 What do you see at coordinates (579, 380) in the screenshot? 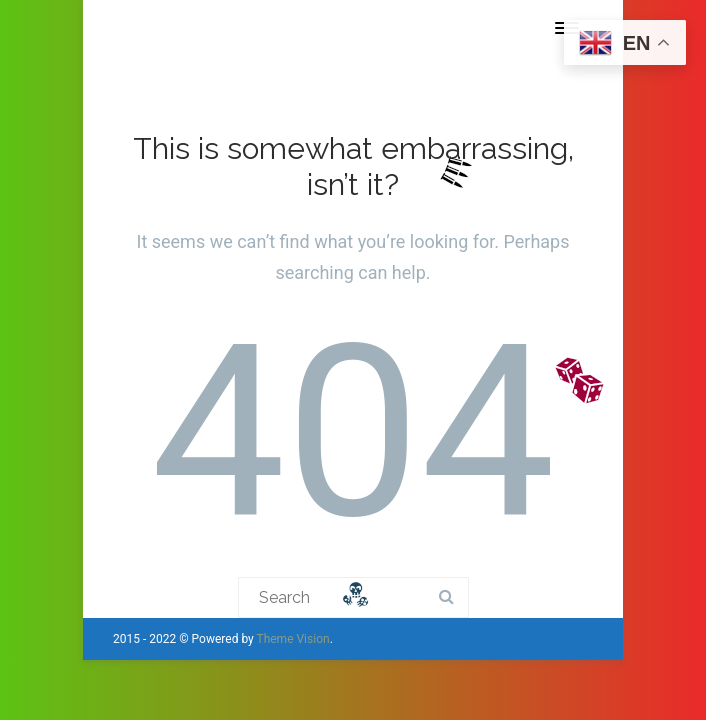
I see `roll the dice or randomize selection` at bounding box center [579, 380].